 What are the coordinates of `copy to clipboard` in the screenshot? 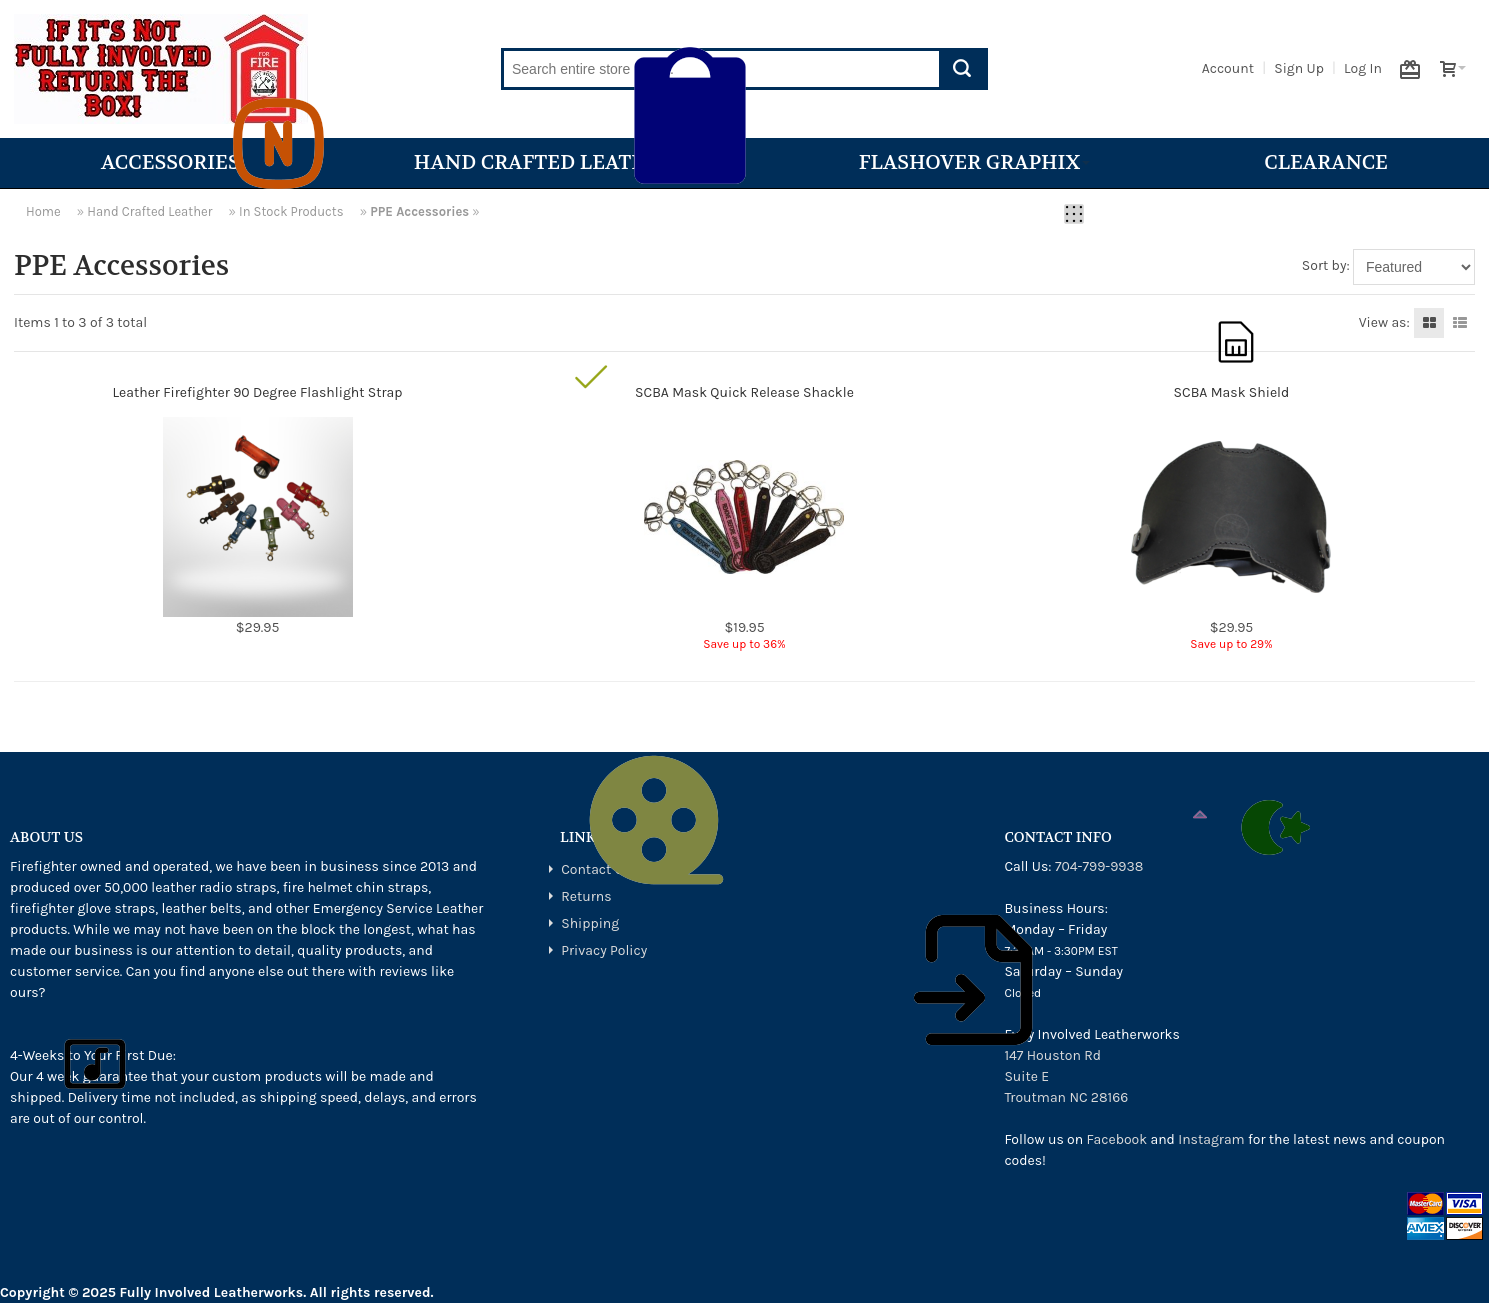 It's located at (690, 118).